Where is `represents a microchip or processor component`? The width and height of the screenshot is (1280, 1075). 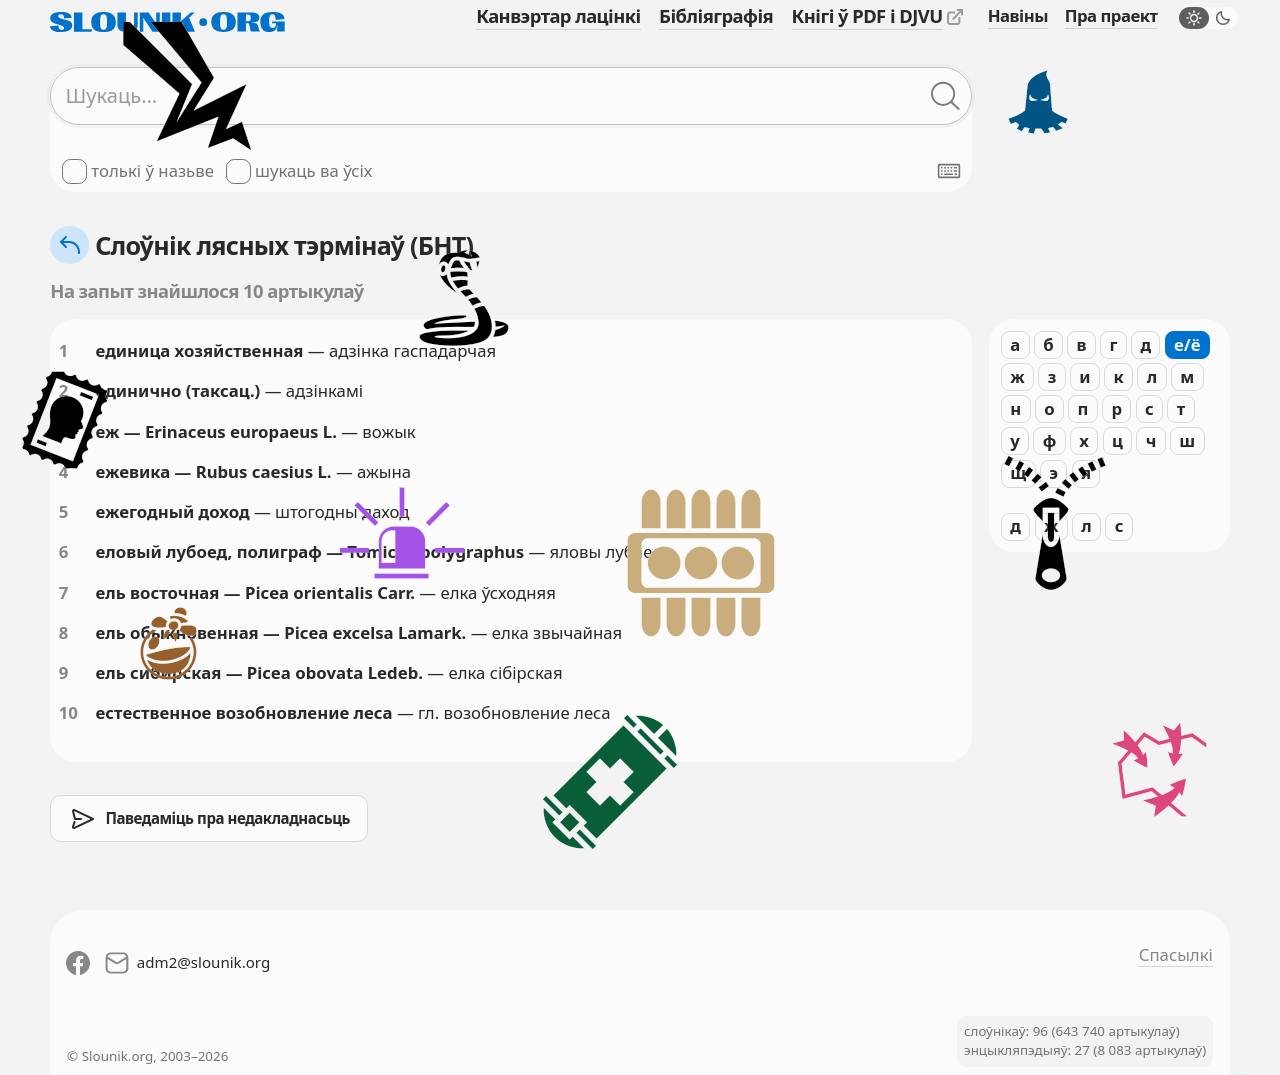 represents a microchip or processor component is located at coordinates (701, 563).